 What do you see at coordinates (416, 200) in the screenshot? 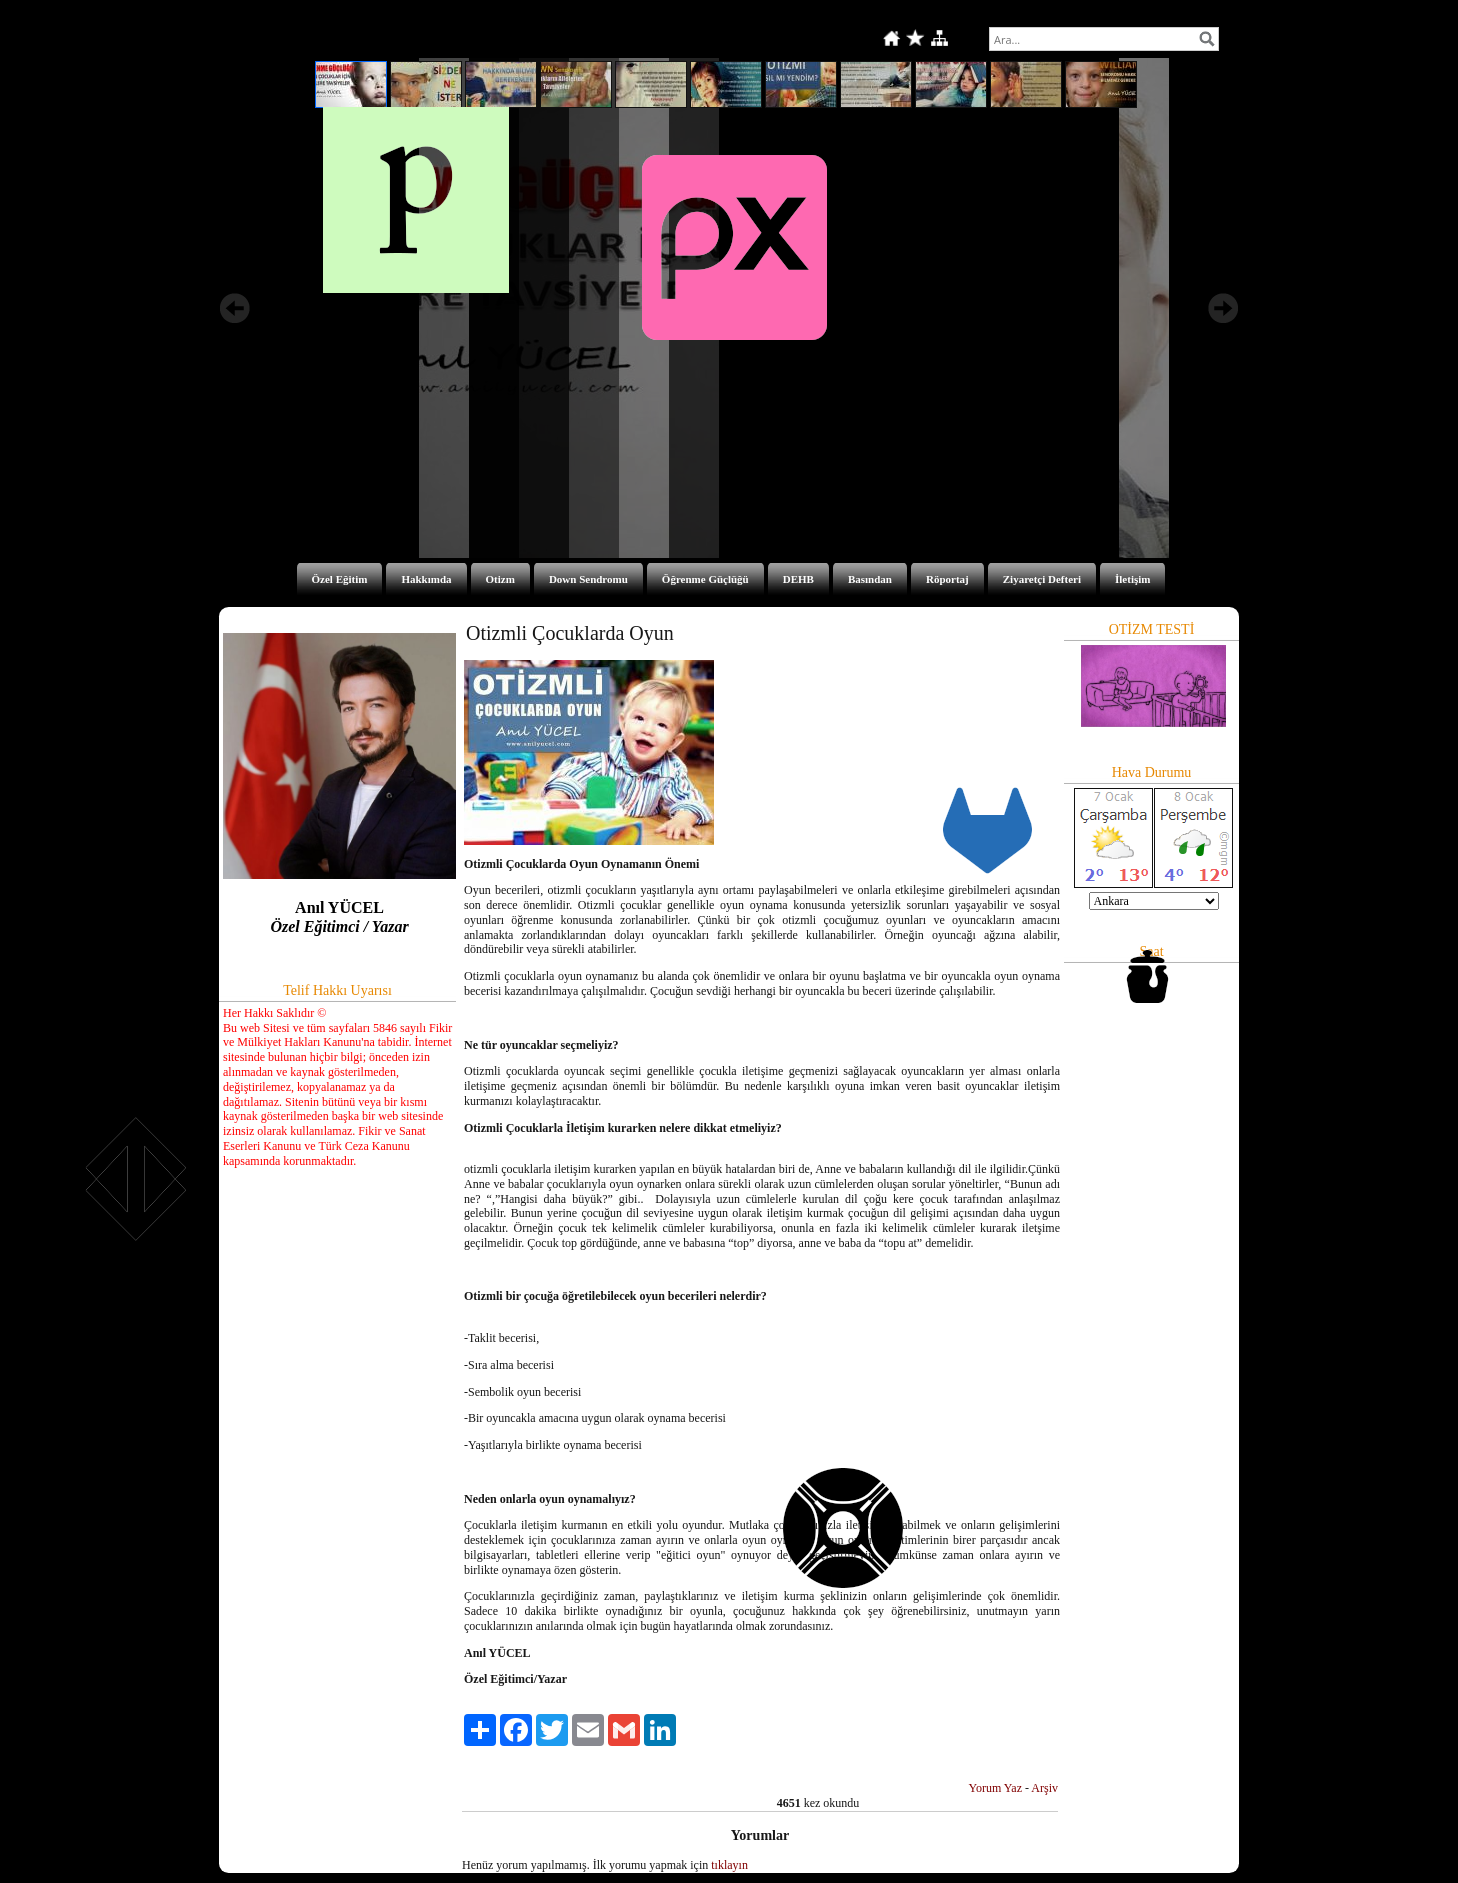
I see `link to Publons researcher profile` at bounding box center [416, 200].